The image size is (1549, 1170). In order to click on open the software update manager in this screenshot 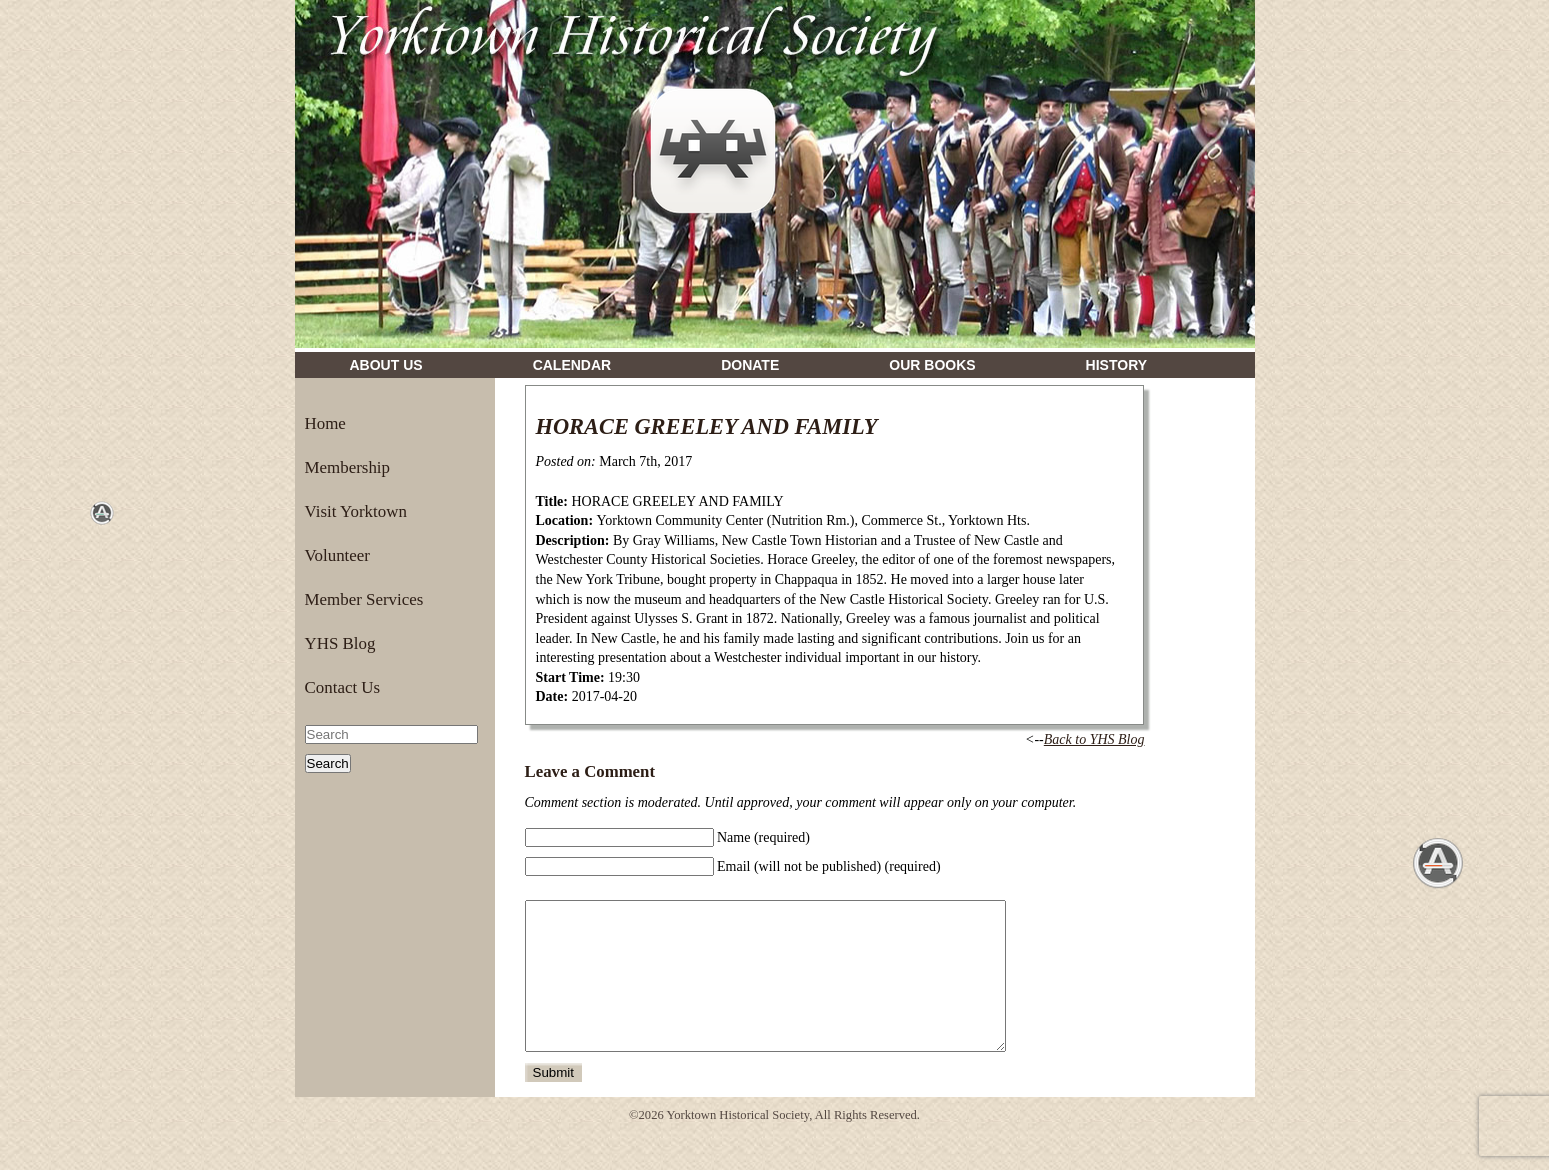, I will do `click(1438, 863)`.